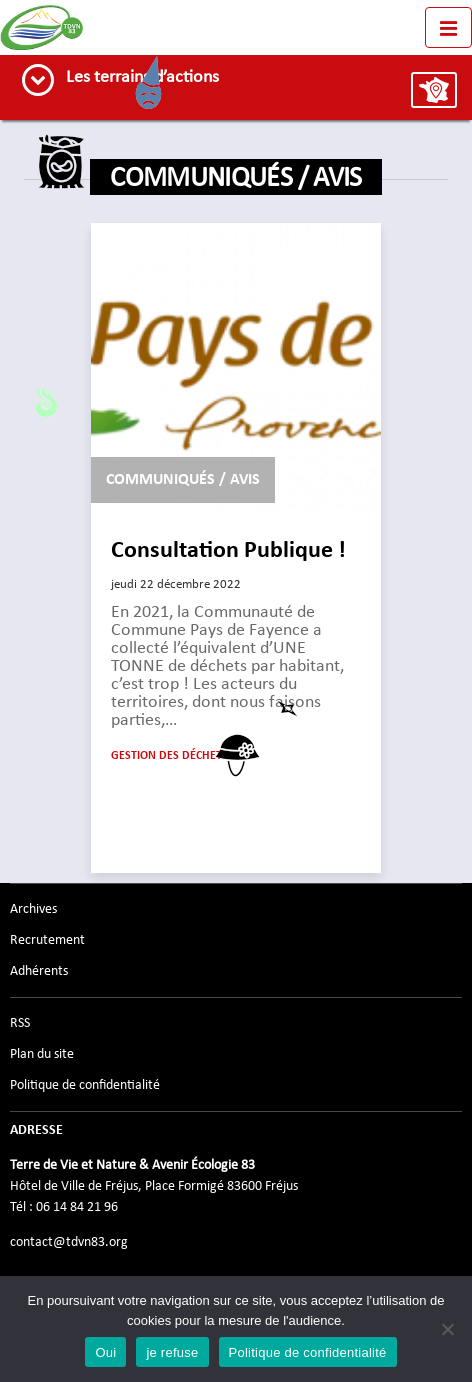 The image size is (472, 1382). I want to click on indicates weather effect active in game, so click(46, 402).